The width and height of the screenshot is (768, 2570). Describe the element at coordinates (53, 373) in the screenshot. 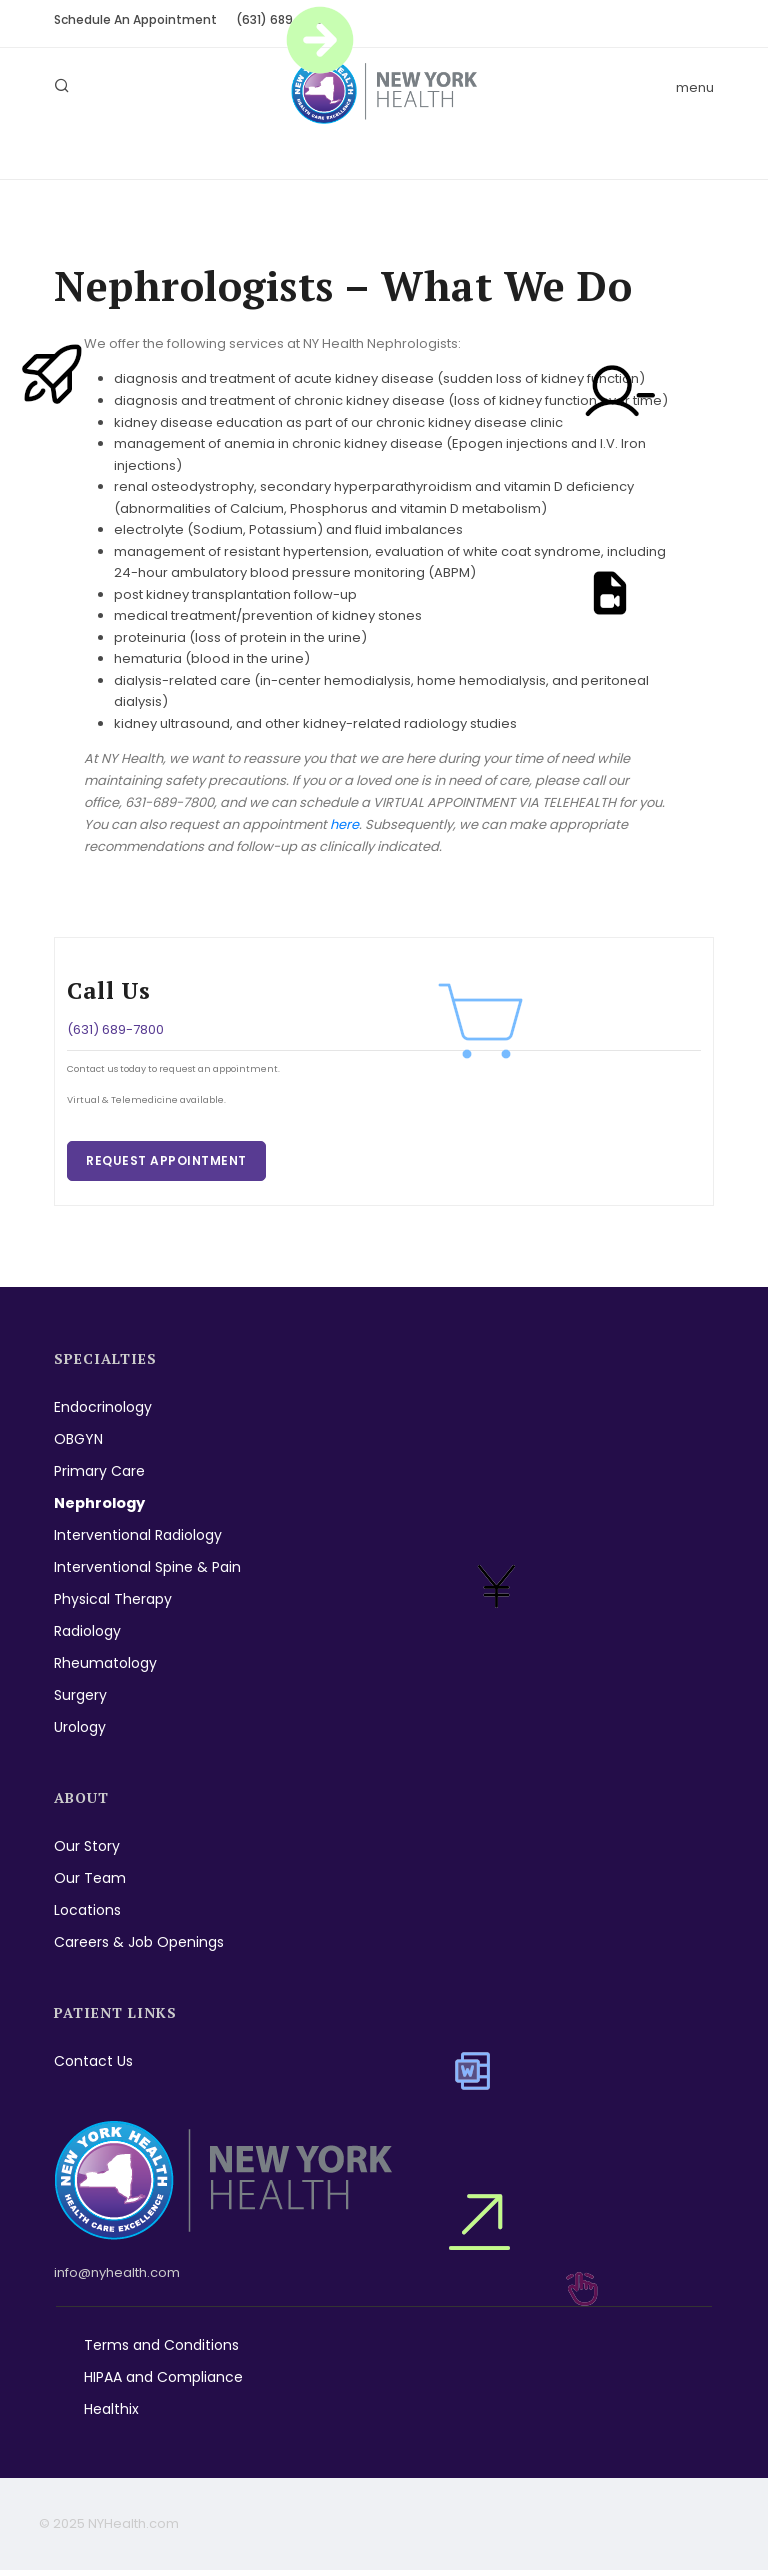

I see `launch or deploy a project` at that location.